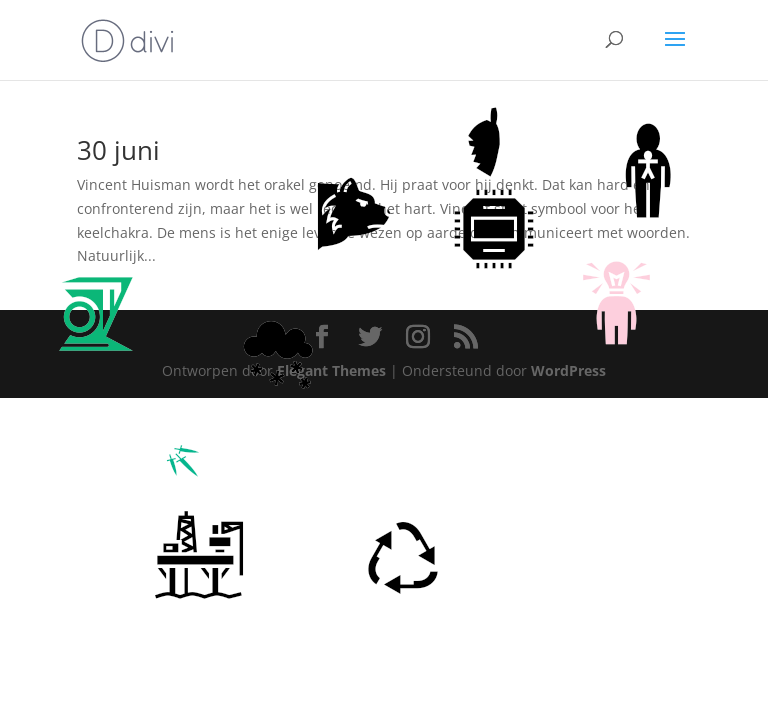  Describe the element at coordinates (96, 314) in the screenshot. I see `abstract game element or power-up` at that location.